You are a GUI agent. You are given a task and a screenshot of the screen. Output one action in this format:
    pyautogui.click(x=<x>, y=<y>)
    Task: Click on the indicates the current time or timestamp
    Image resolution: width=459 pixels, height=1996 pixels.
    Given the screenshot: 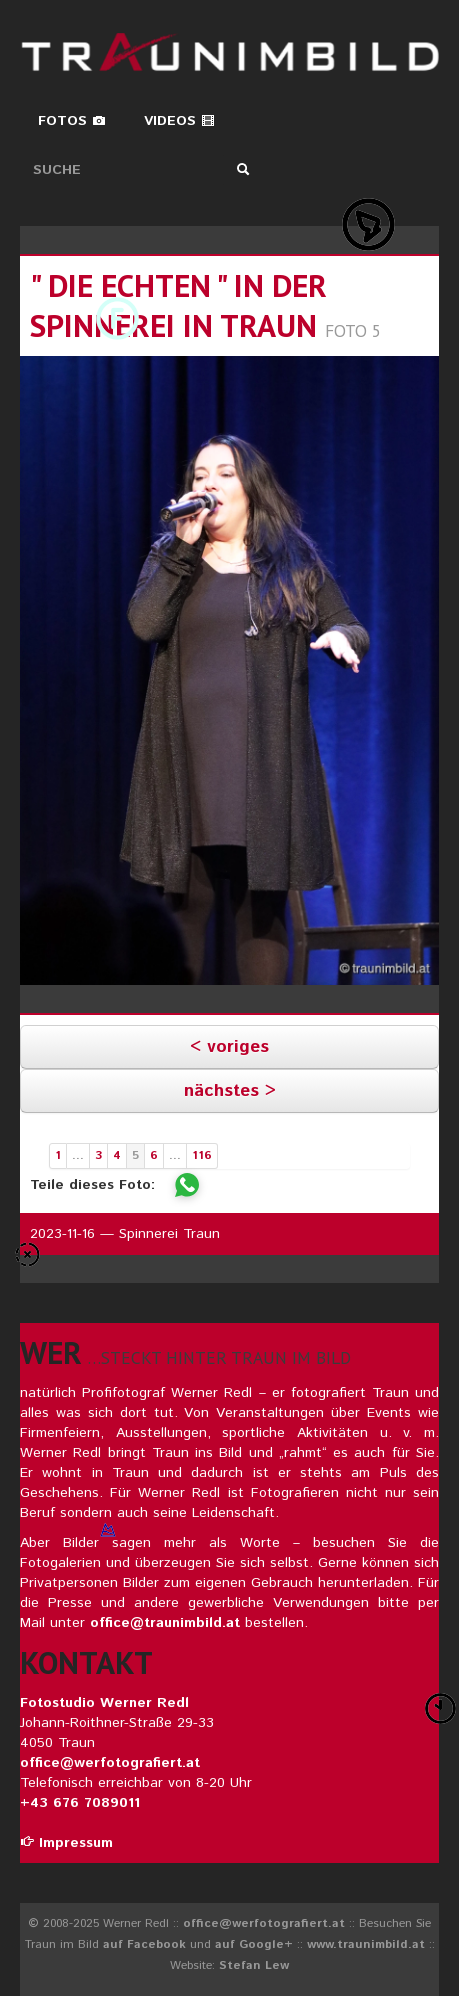 What is the action you would take?
    pyautogui.click(x=440, y=1708)
    